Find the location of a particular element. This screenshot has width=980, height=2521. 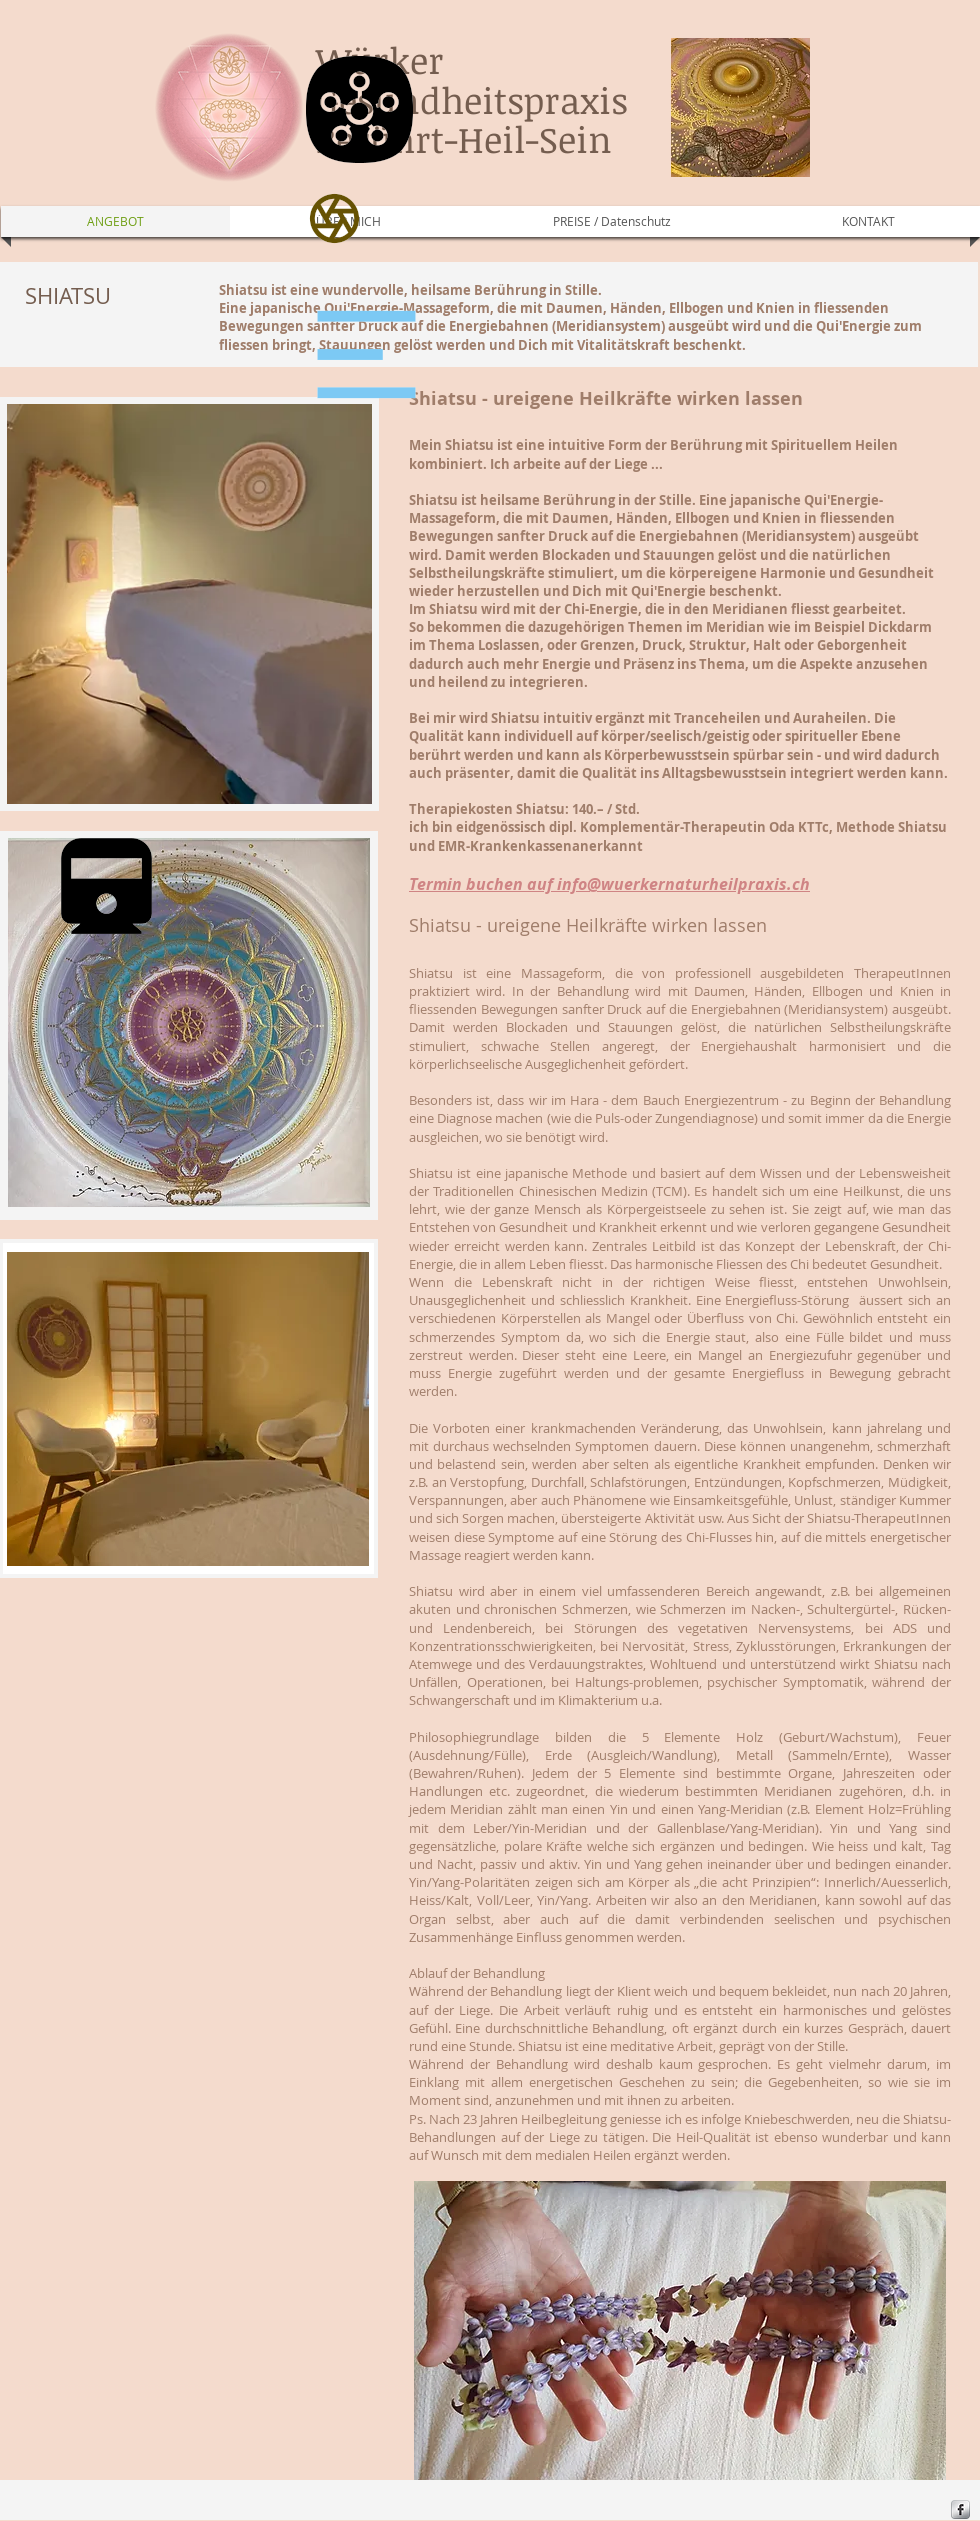

open navigation menu is located at coordinates (366, 354).